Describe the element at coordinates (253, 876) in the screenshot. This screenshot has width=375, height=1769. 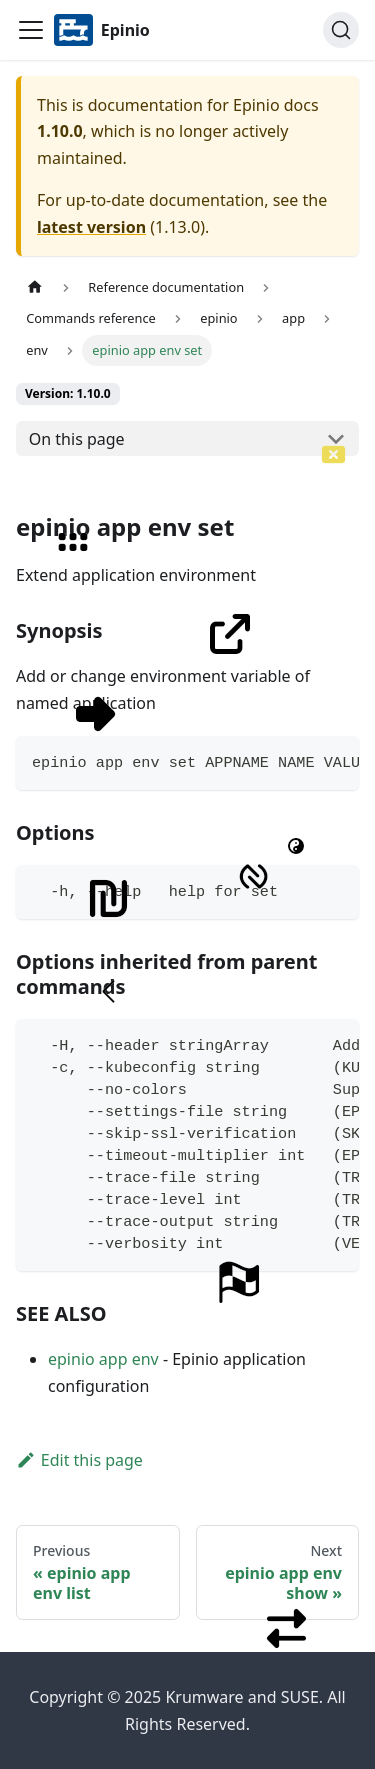
I see `tap to enable NFC connectivity` at that location.